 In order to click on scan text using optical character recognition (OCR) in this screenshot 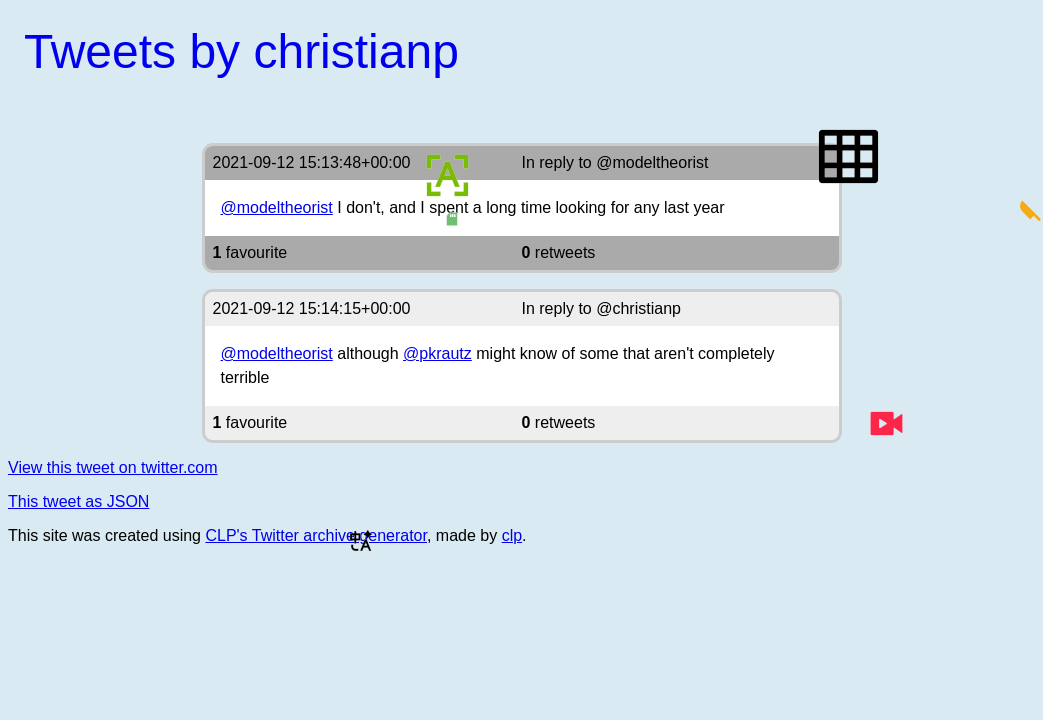, I will do `click(447, 175)`.